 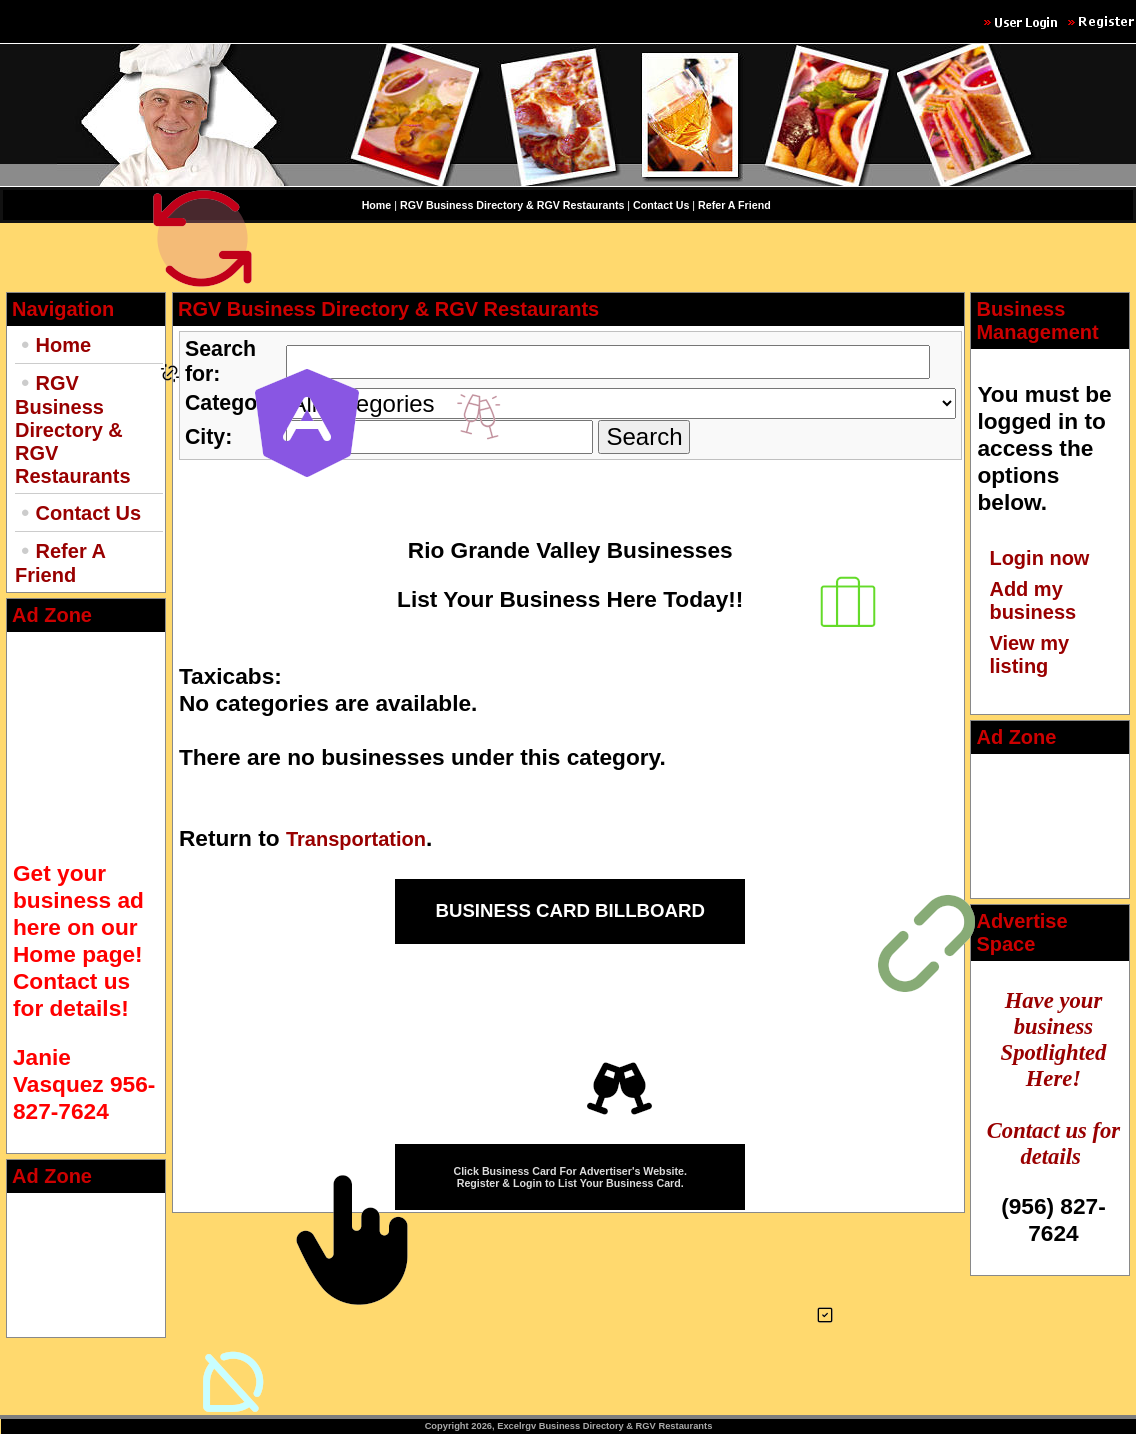 What do you see at coordinates (232, 1383) in the screenshot?
I see `mute or disable chat notifications` at bounding box center [232, 1383].